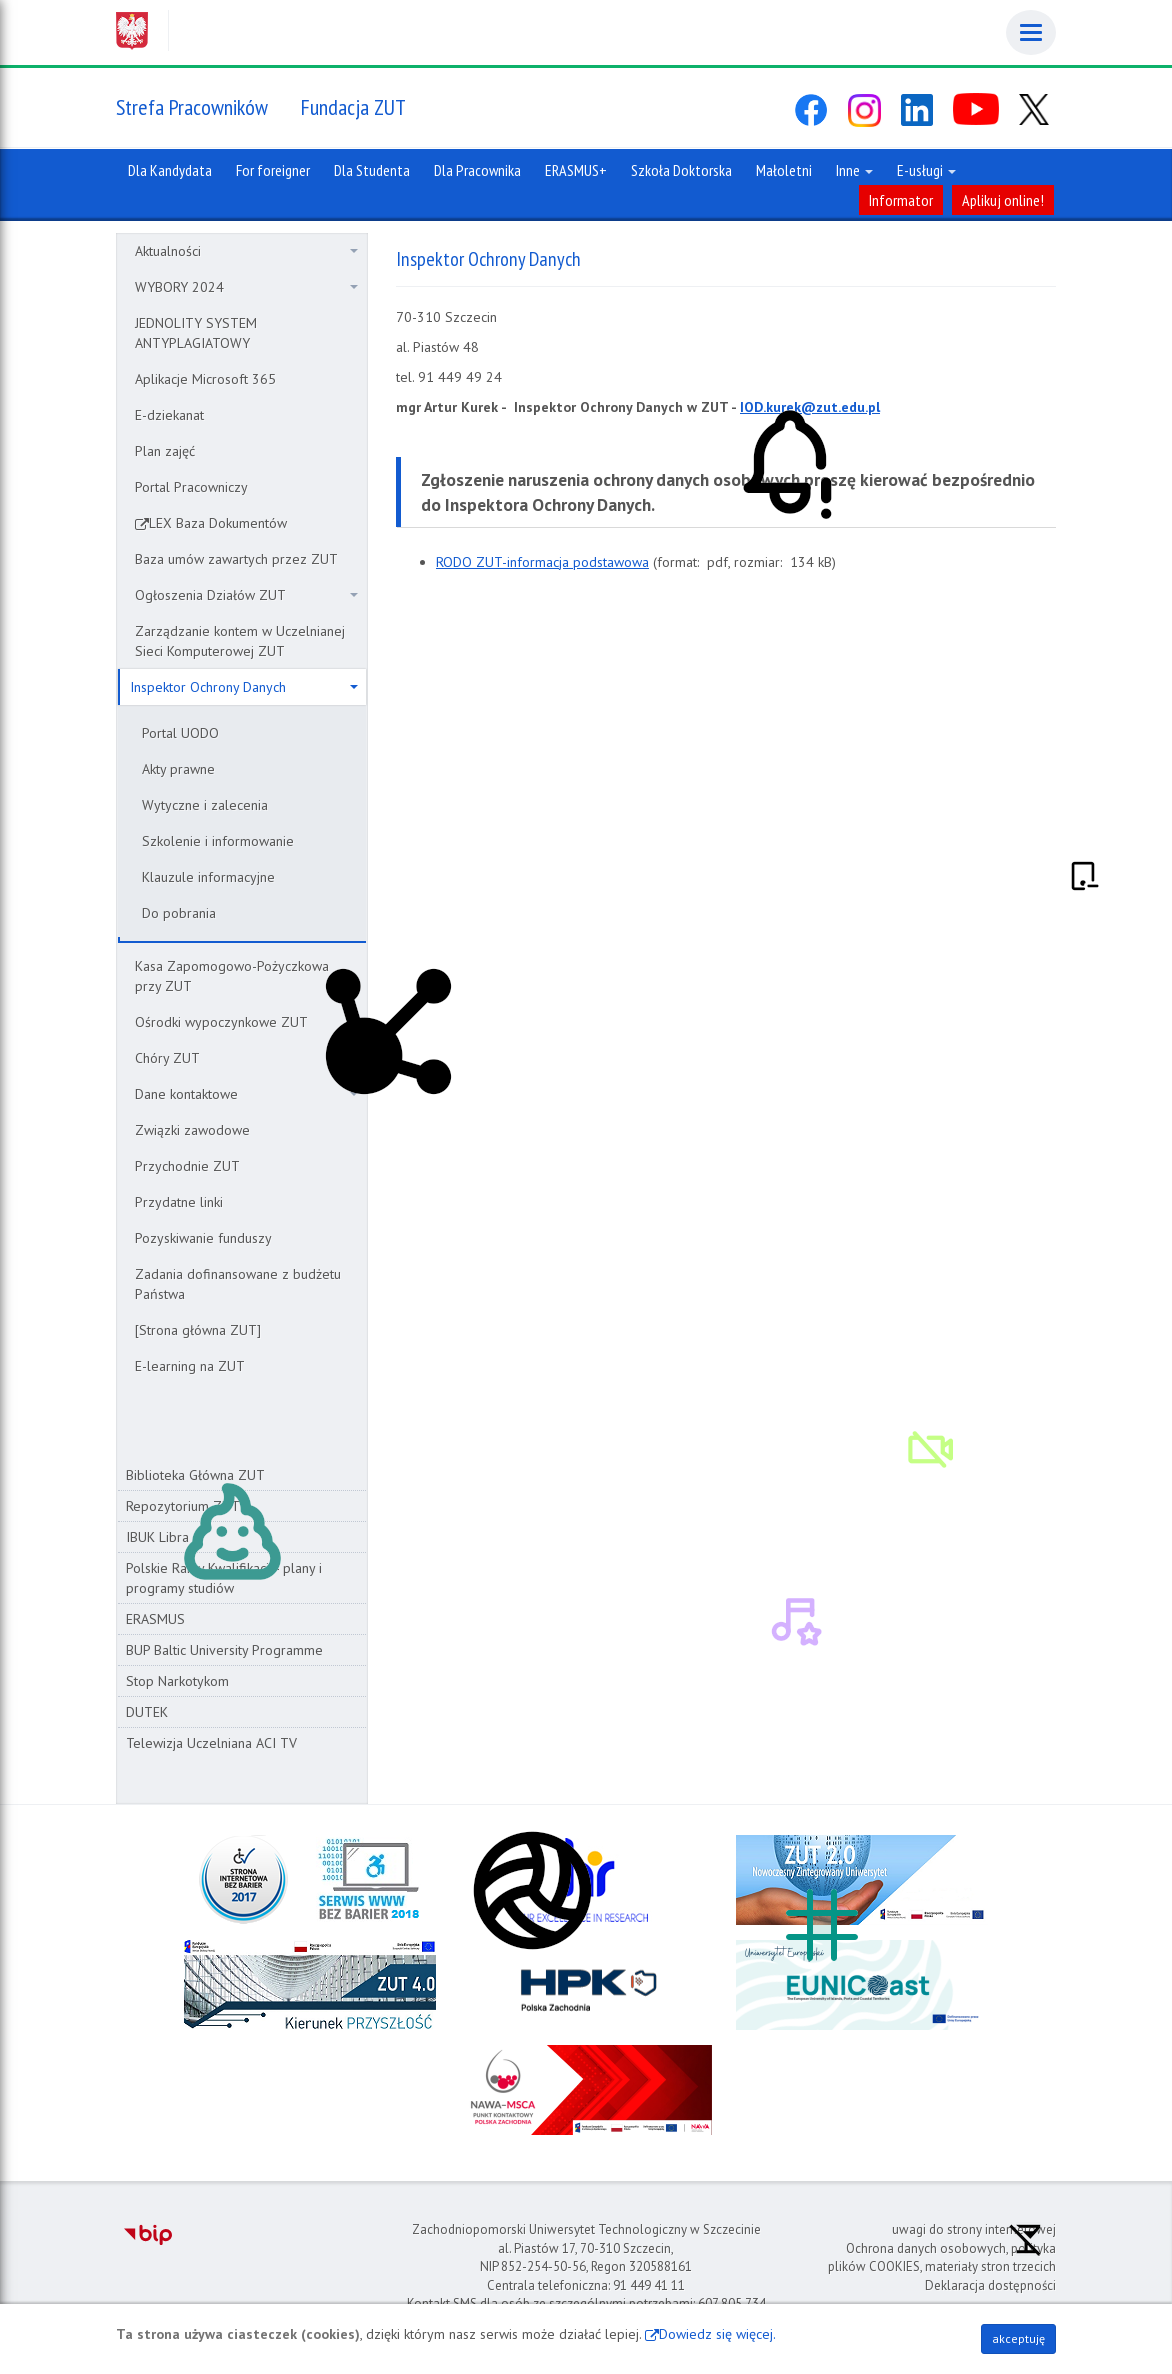 The width and height of the screenshot is (1172, 2374). Describe the element at coordinates (232, 1531) in the screenshot. I see `add a poop emoji reaction` at that location.